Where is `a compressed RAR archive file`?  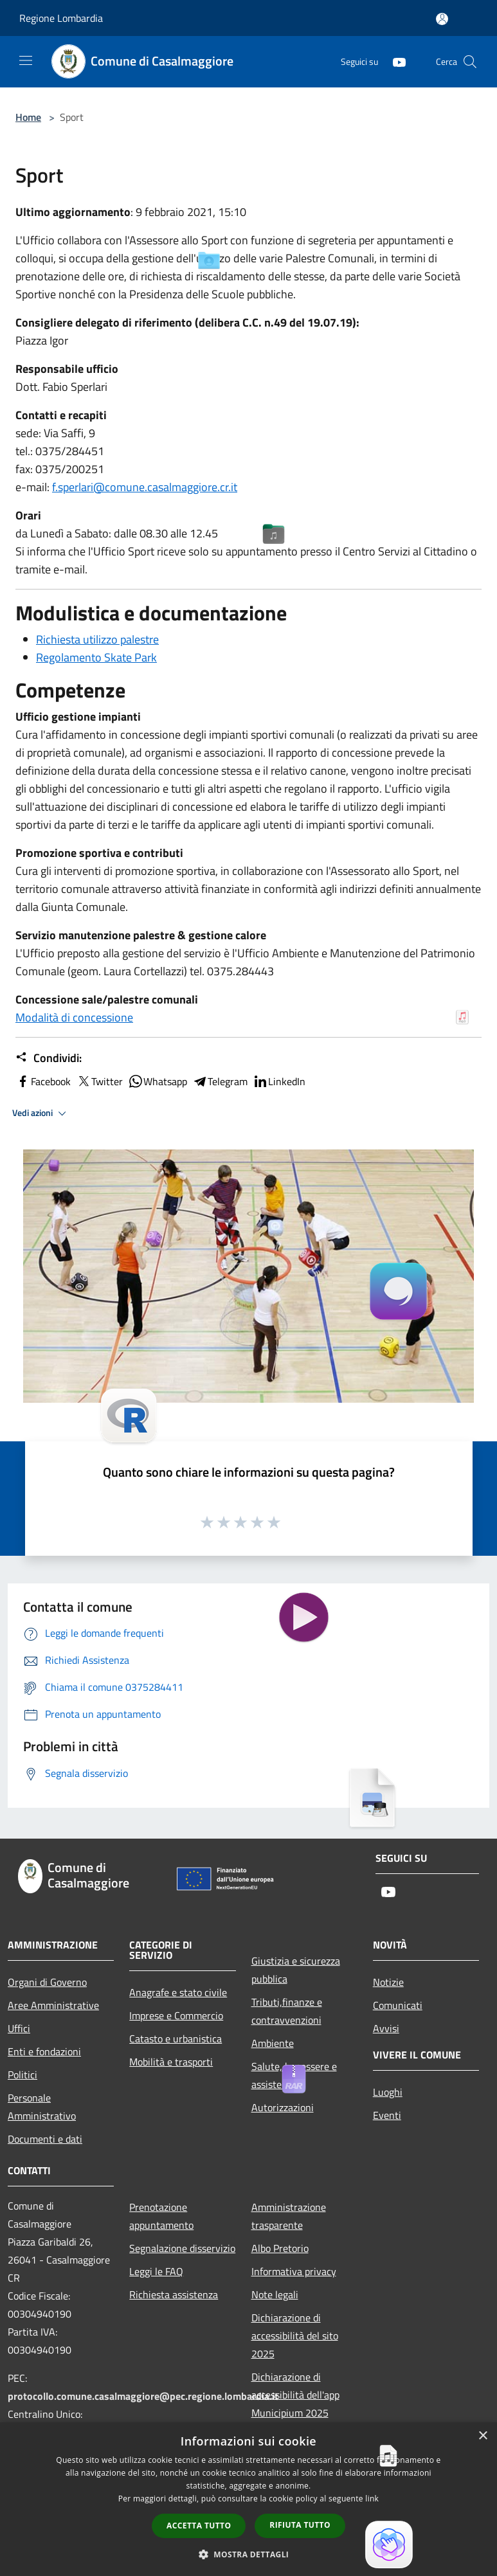 a compressed RAR archive file is located at coordinates (294, 2079).